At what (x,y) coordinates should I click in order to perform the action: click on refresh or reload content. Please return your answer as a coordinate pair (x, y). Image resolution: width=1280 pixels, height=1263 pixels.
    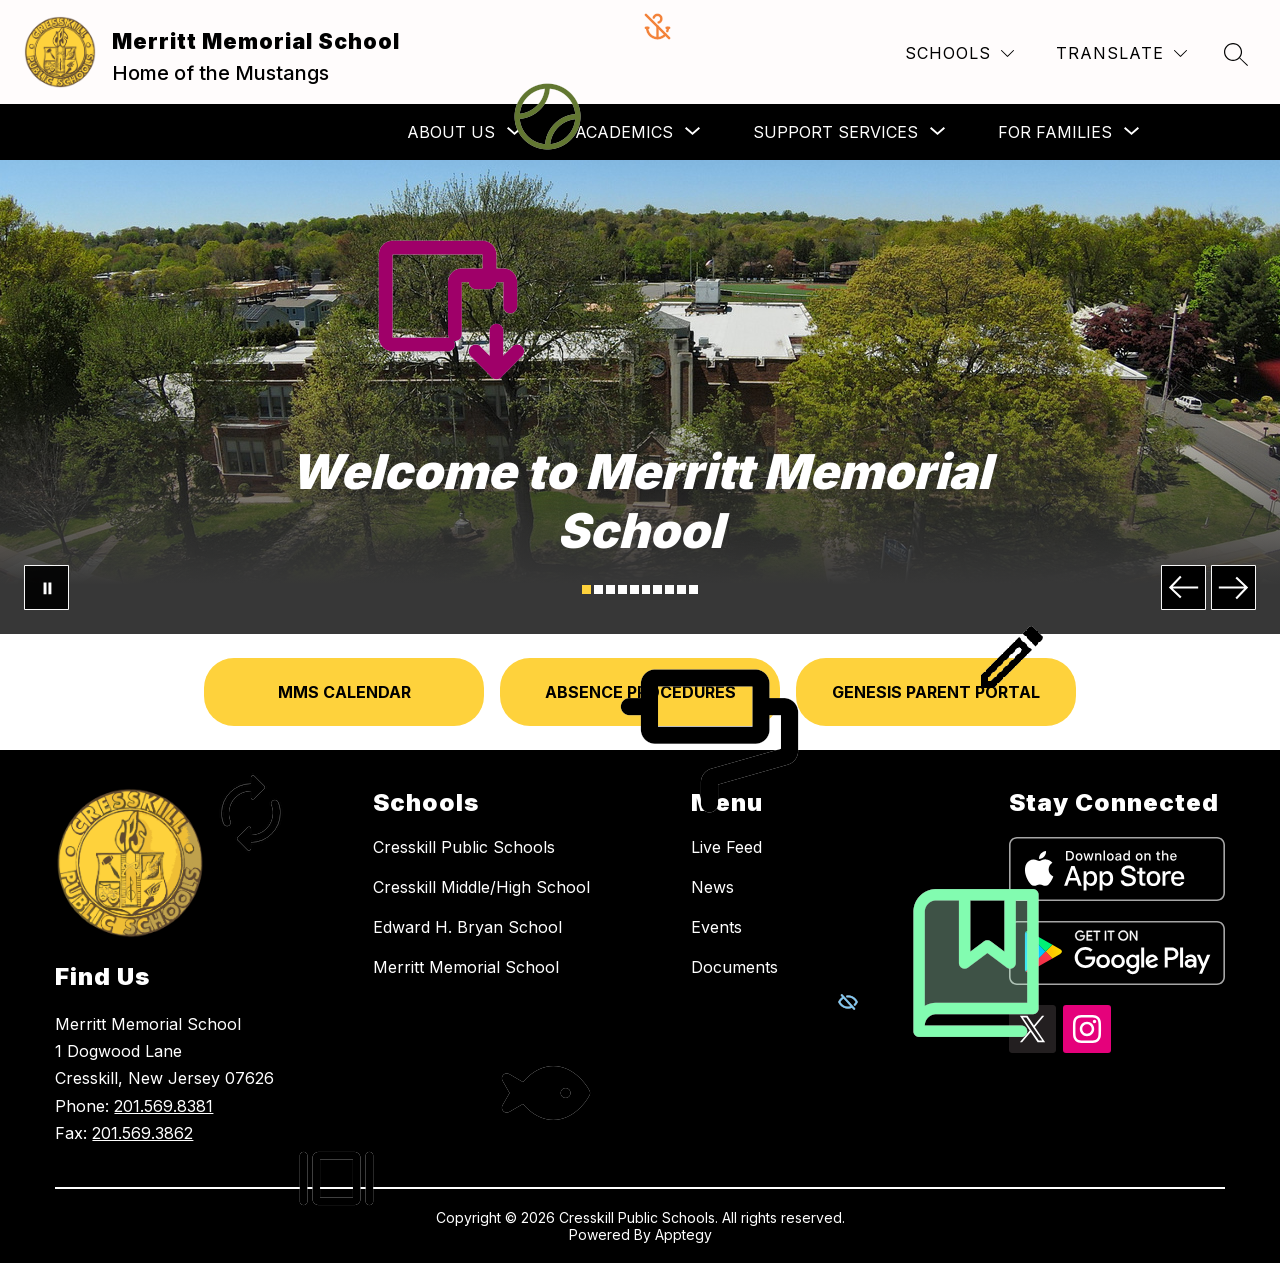
    Looking at the image, I should click on (251, 813).